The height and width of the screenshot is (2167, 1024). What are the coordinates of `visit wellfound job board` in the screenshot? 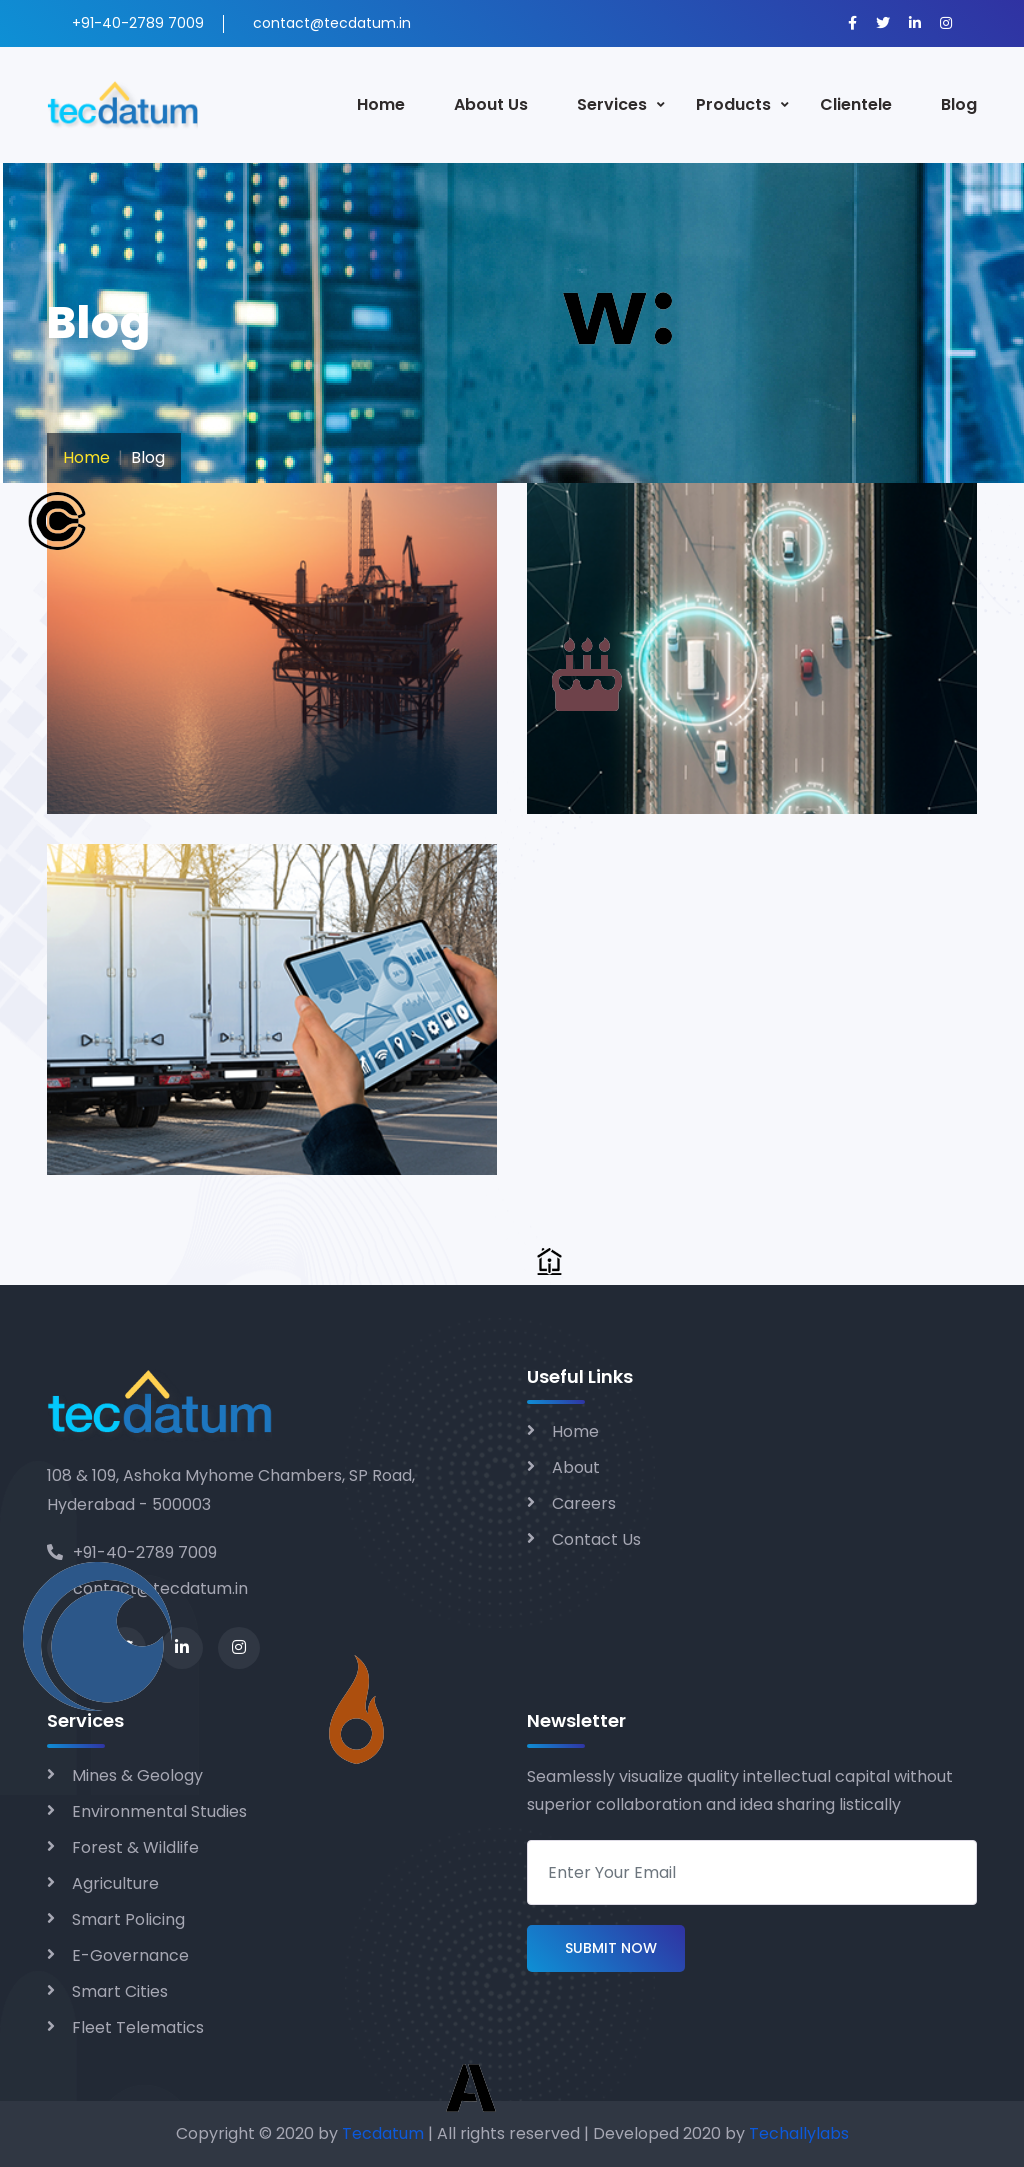 It's located at (617, 318).